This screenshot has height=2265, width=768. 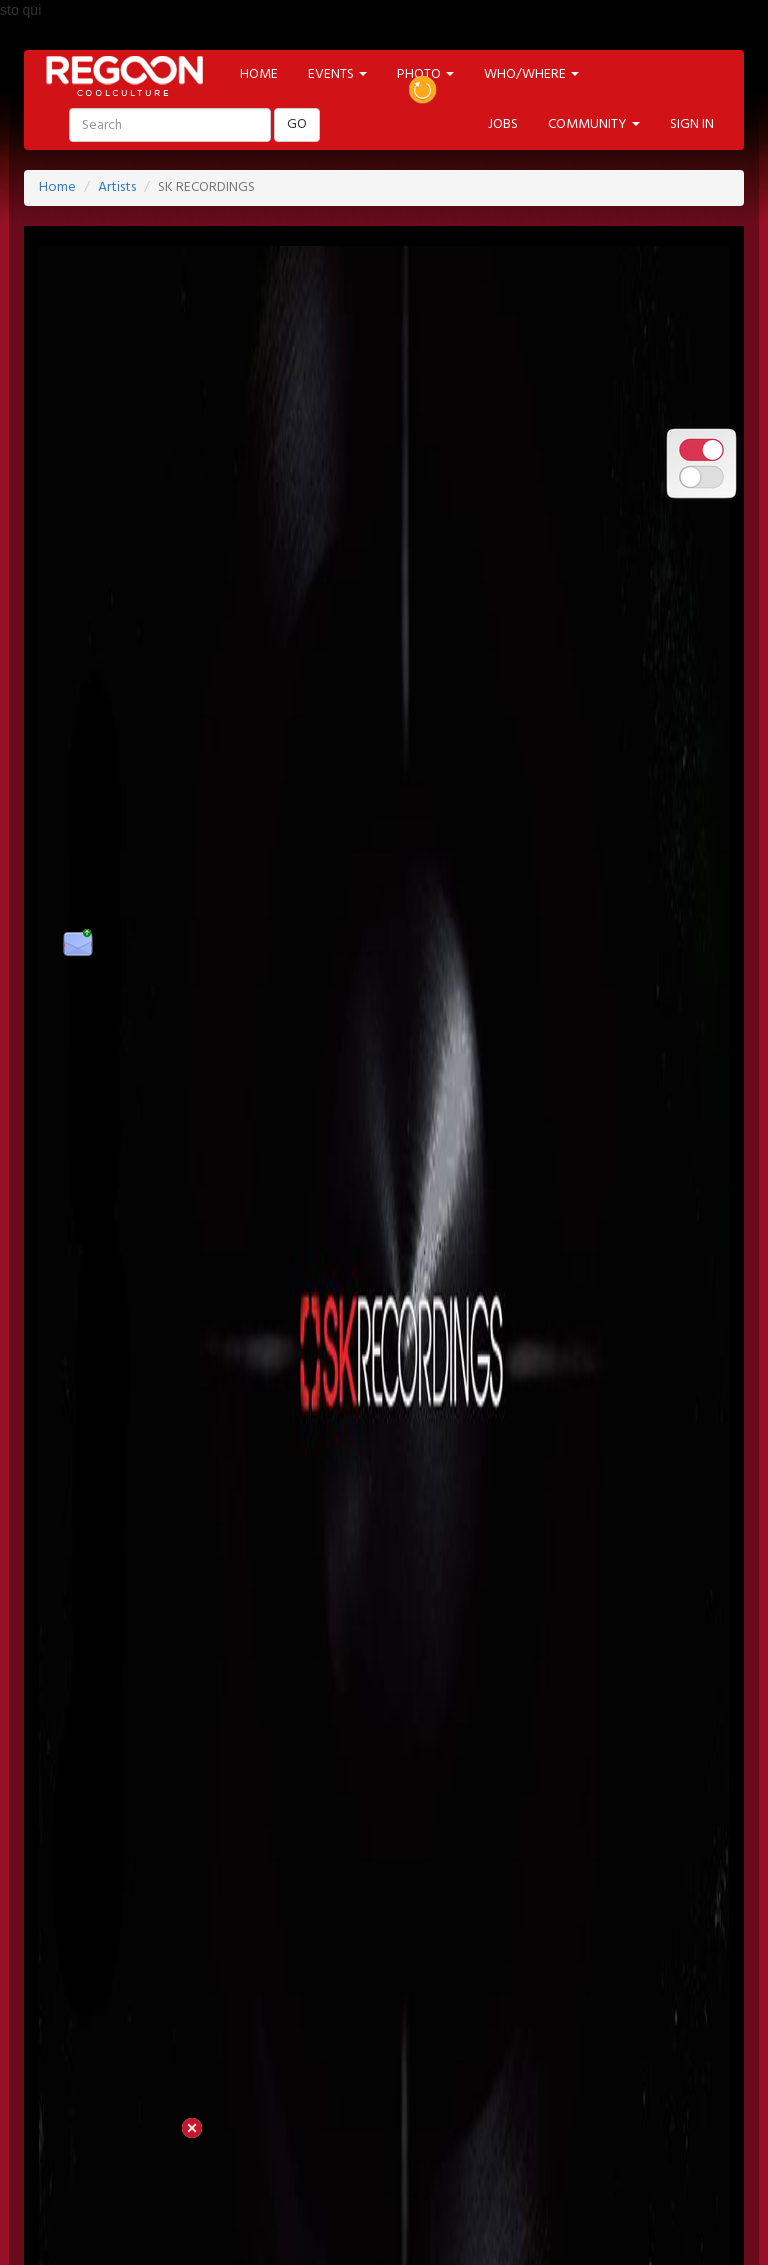 I want to click on dismiss or cancel a dialog, so click(x=192, y=2128).